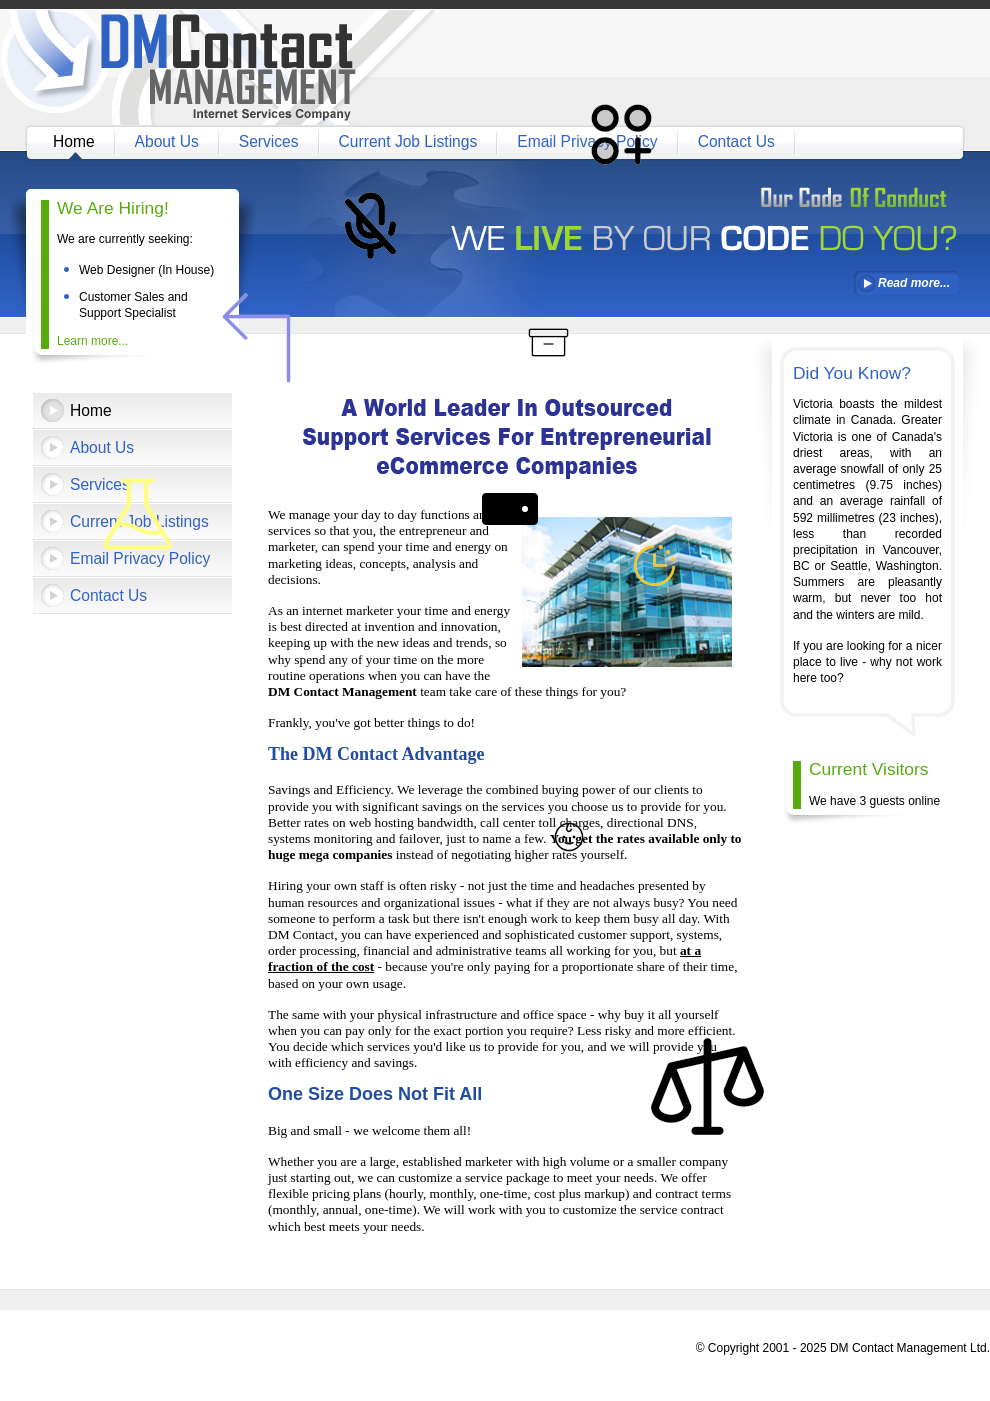  Describe the element at coordinates (548, 342) in the screenshot. I see `archive an item or conversation` at that location.